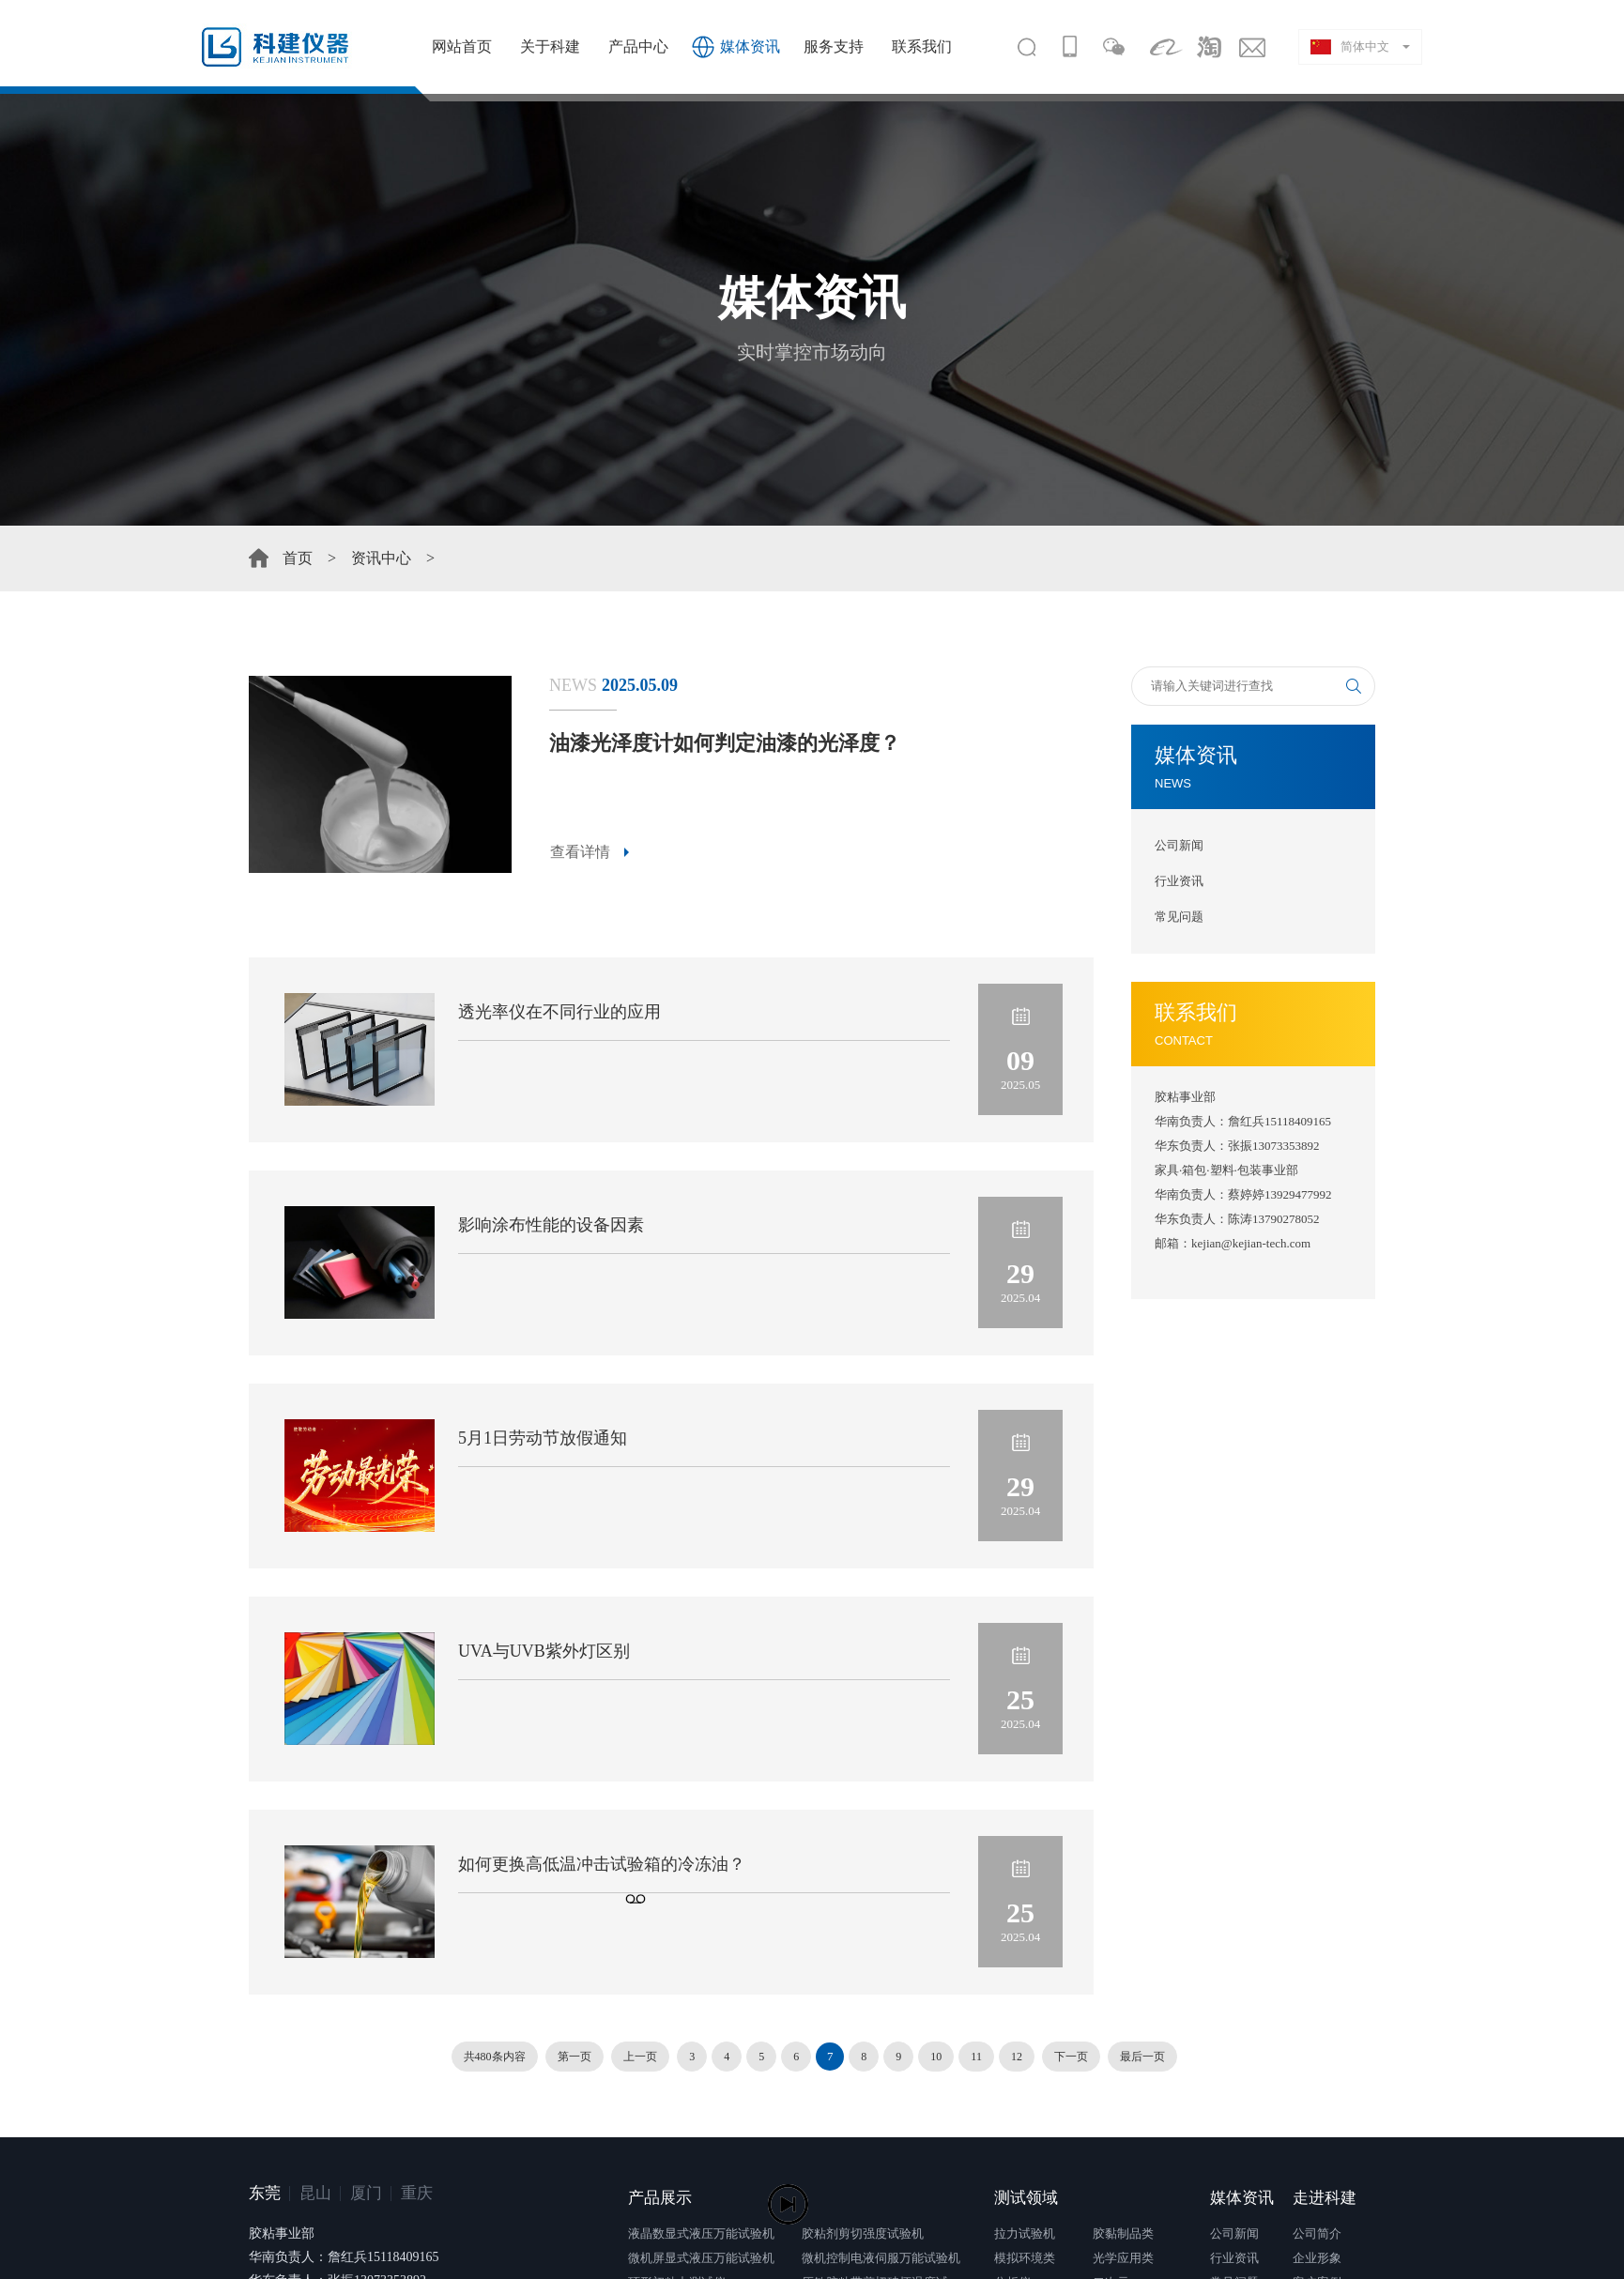 The width and height of the screenshot is (1624, 2279). Describe the element at coordinates (636, 1899) in the screenshot. I see `access voicemail messages` at that location.